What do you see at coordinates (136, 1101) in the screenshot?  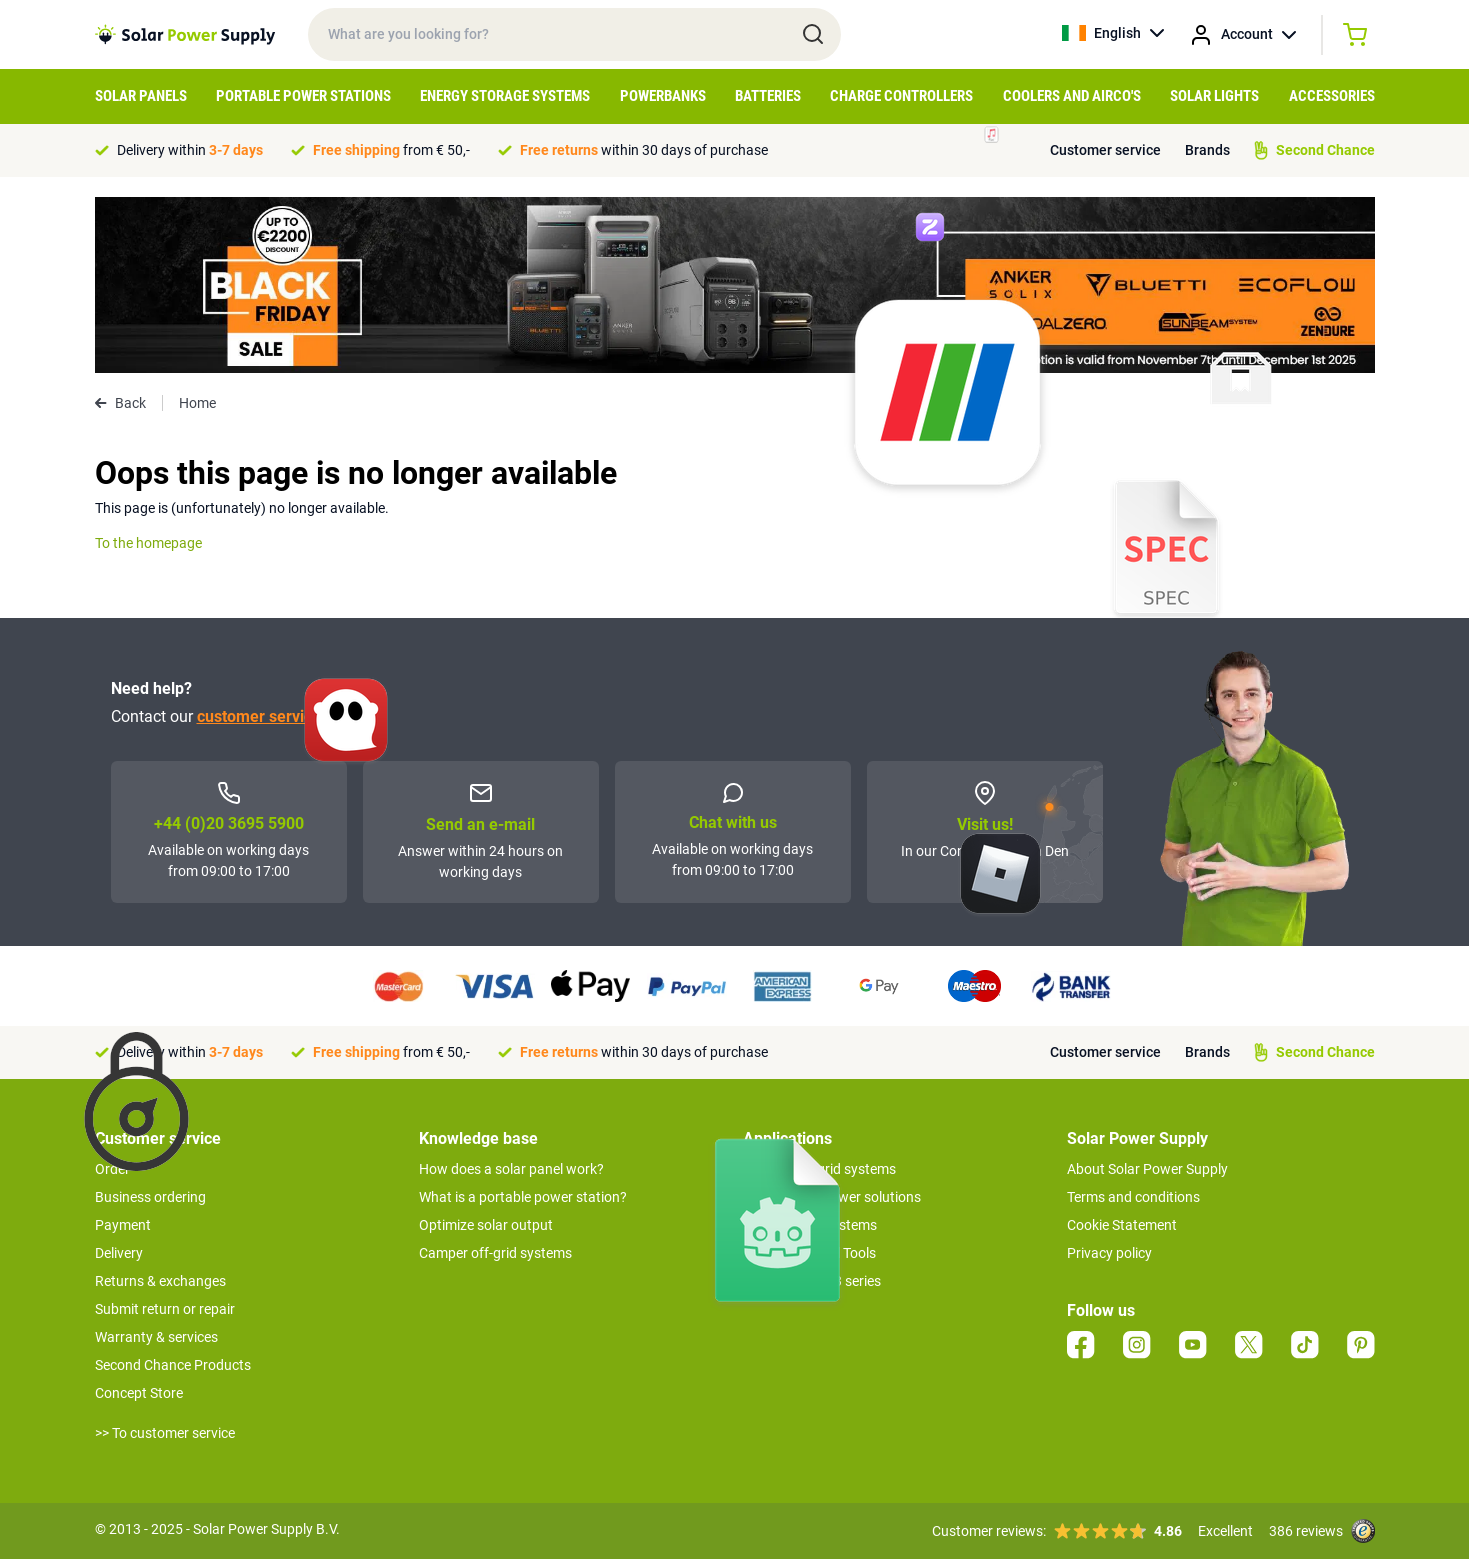 I see `open two-factor authentication app` at bounding box center [136, 1101].